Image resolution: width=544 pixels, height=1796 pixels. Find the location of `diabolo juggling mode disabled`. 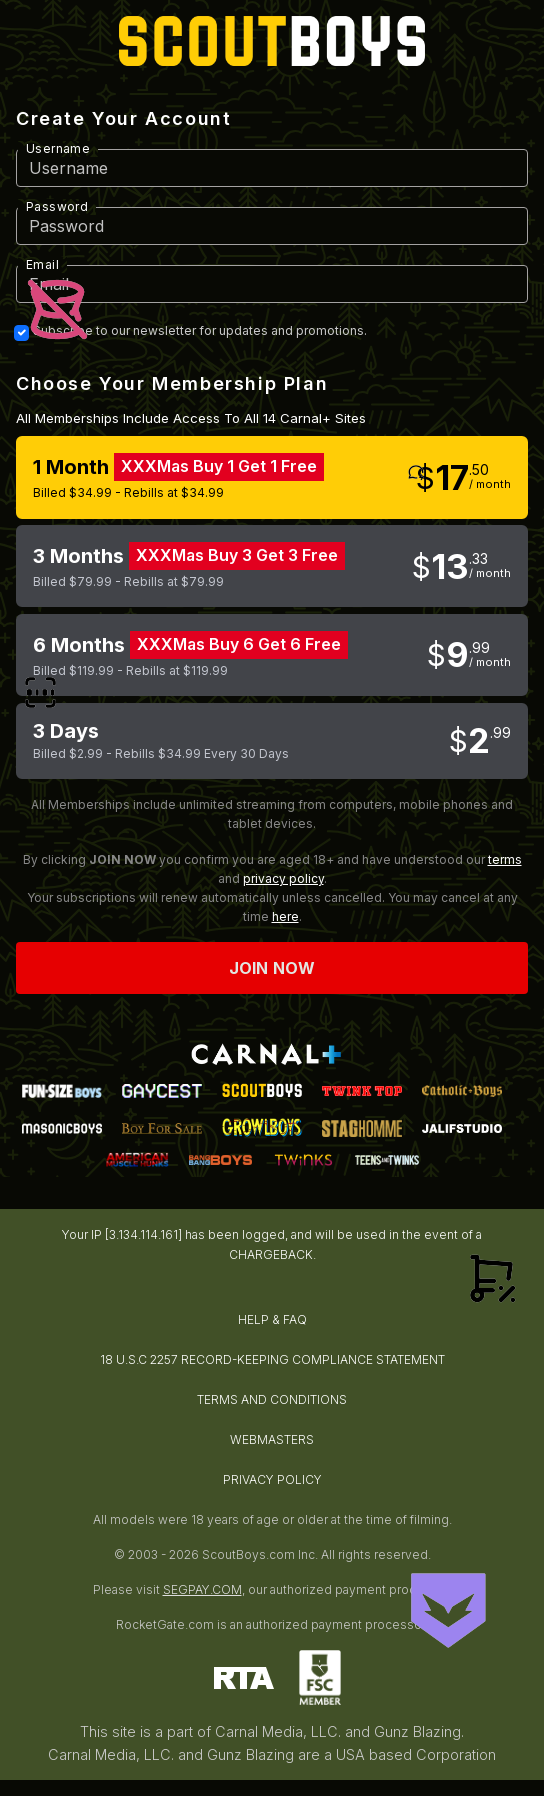

diabolo juggling mode disabled is located at coordinates (57, 309).